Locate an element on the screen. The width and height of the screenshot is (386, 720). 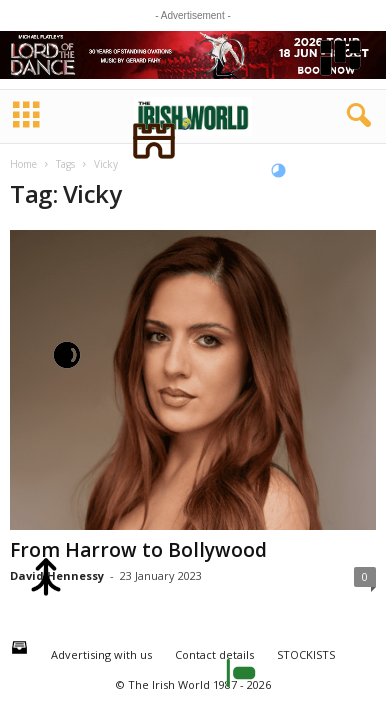
apply inner shadow effect to the right side is located at coordinates (67, 355).